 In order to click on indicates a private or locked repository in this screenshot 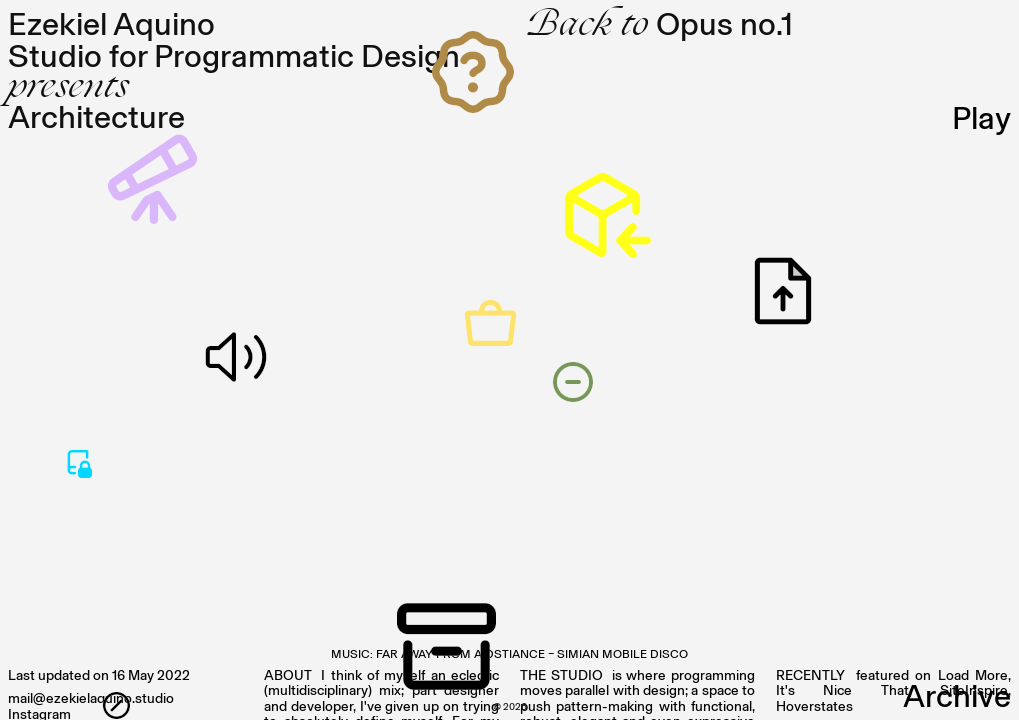, I will do `click(78, 464)`.